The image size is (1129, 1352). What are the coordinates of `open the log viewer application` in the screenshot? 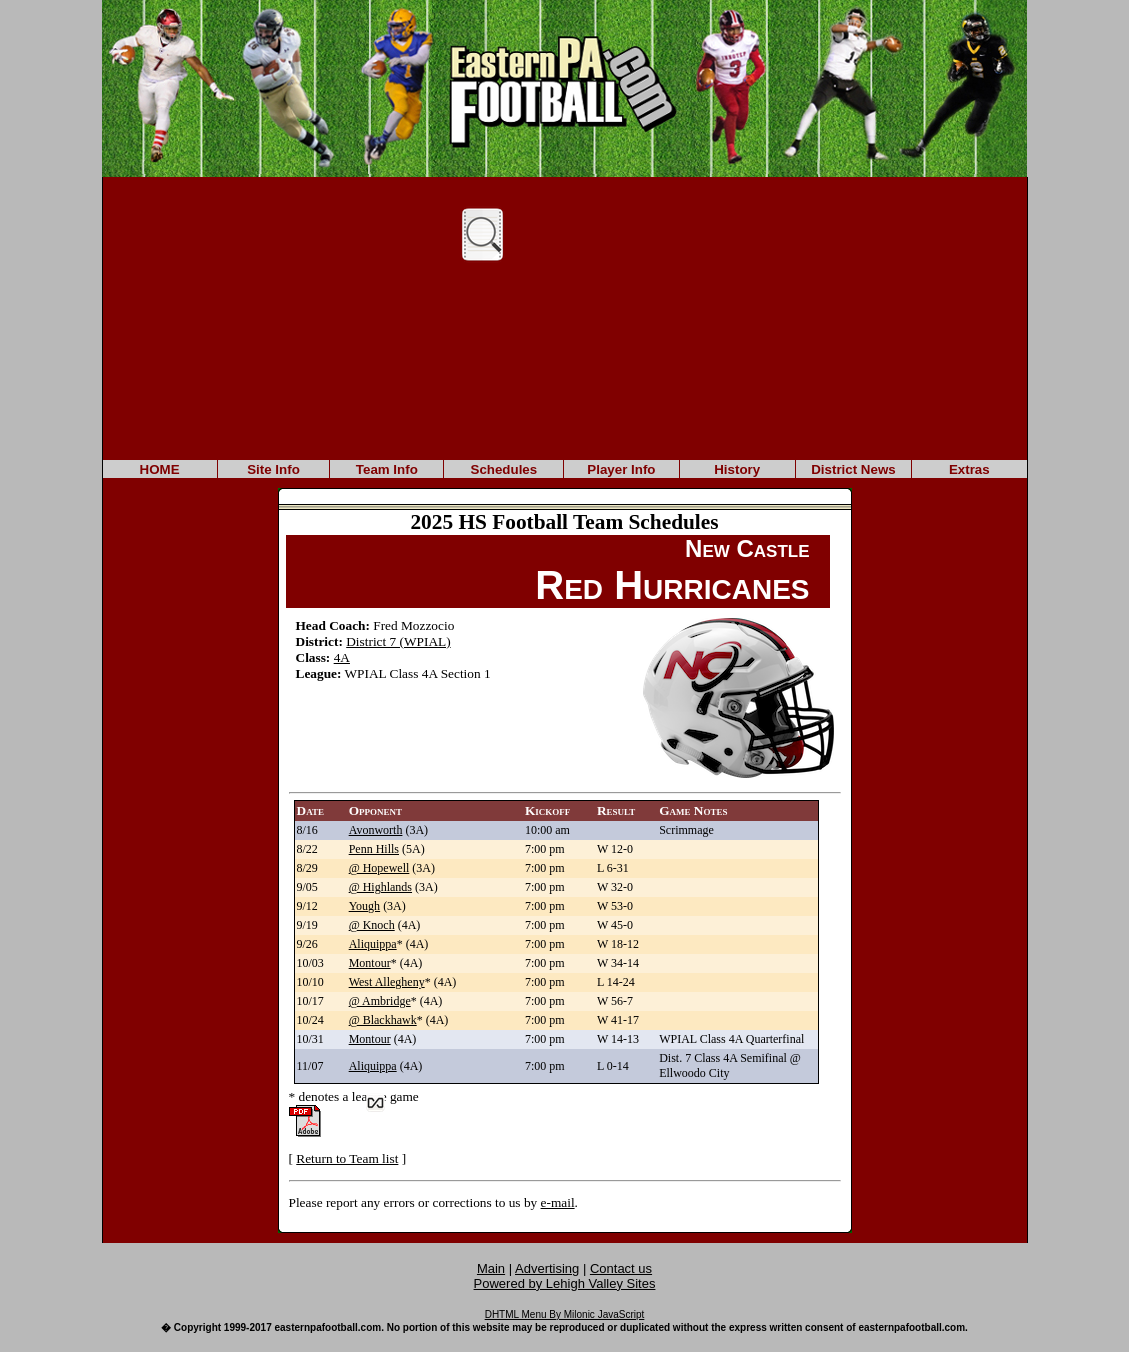 It's located at (482, 234).